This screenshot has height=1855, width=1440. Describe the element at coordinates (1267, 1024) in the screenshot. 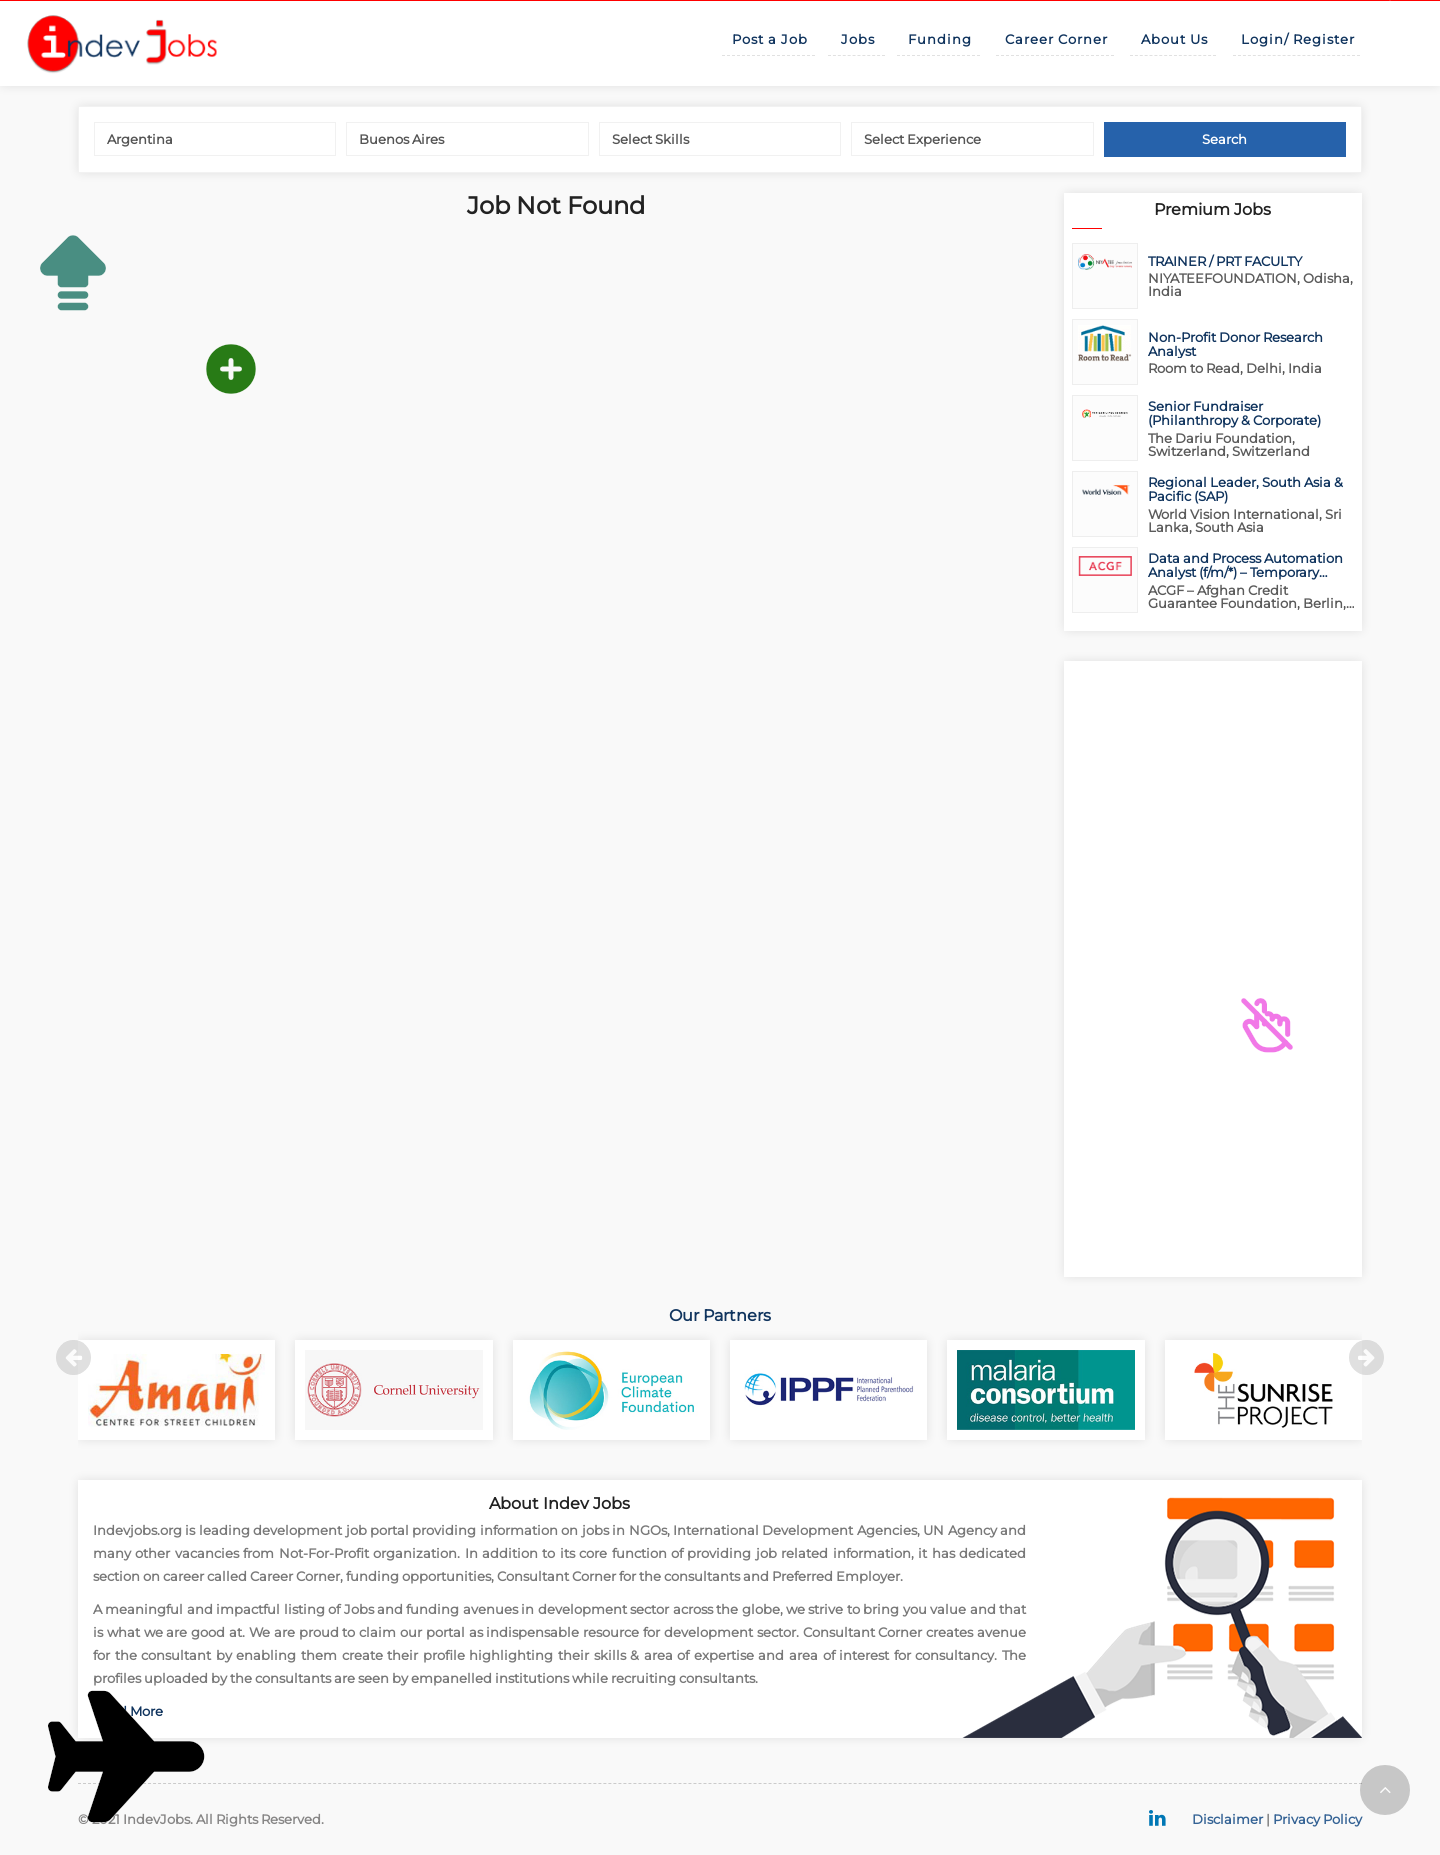

I see `touch interaction disabled` at that location.